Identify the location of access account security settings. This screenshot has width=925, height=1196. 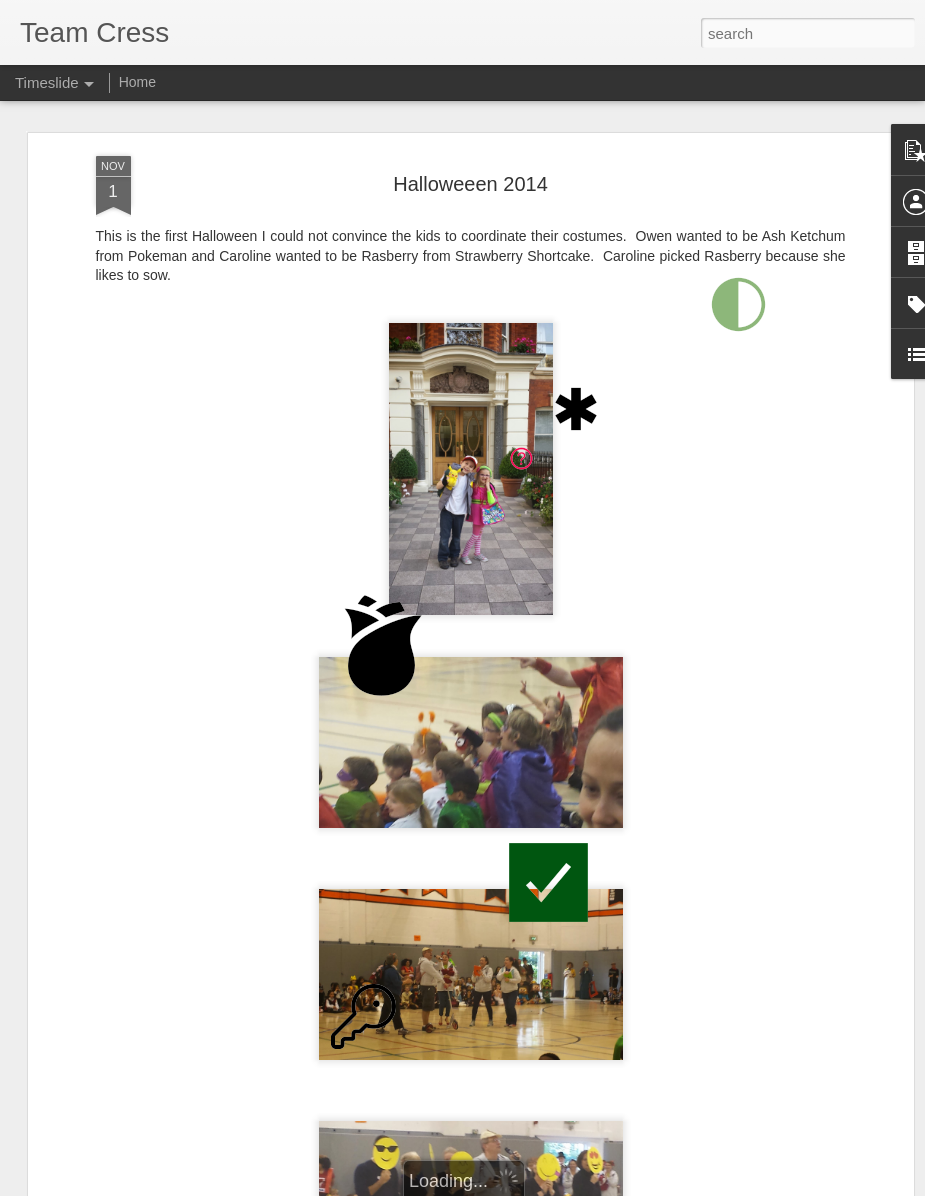
(363, 1016).